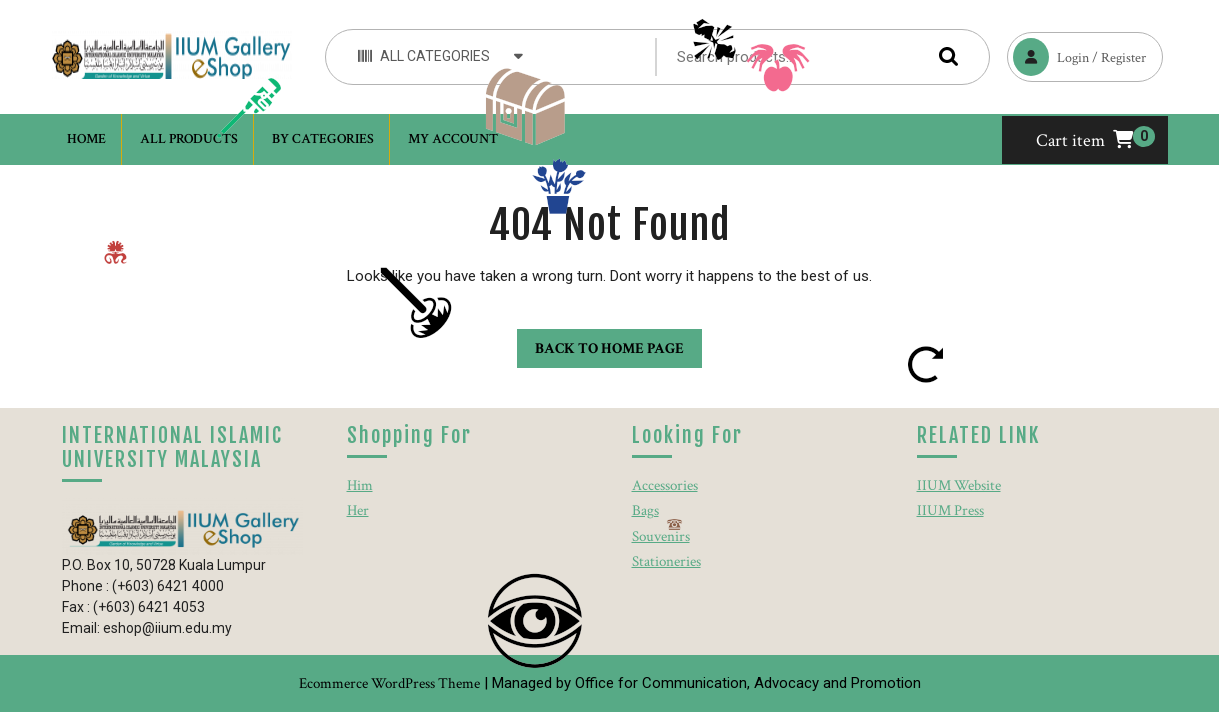  What do you see at coordinates (558, 186) in the screenshot?
I see `access gardening or plant care features` at bounding box center [558, 186].